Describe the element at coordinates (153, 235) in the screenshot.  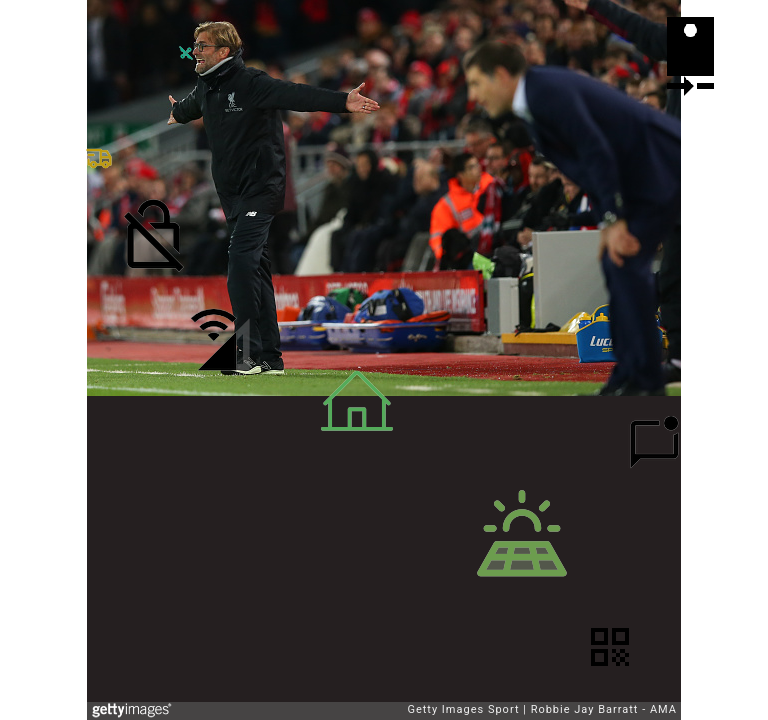
I see `indicates an unencrypted or insecure email connection` at that location.